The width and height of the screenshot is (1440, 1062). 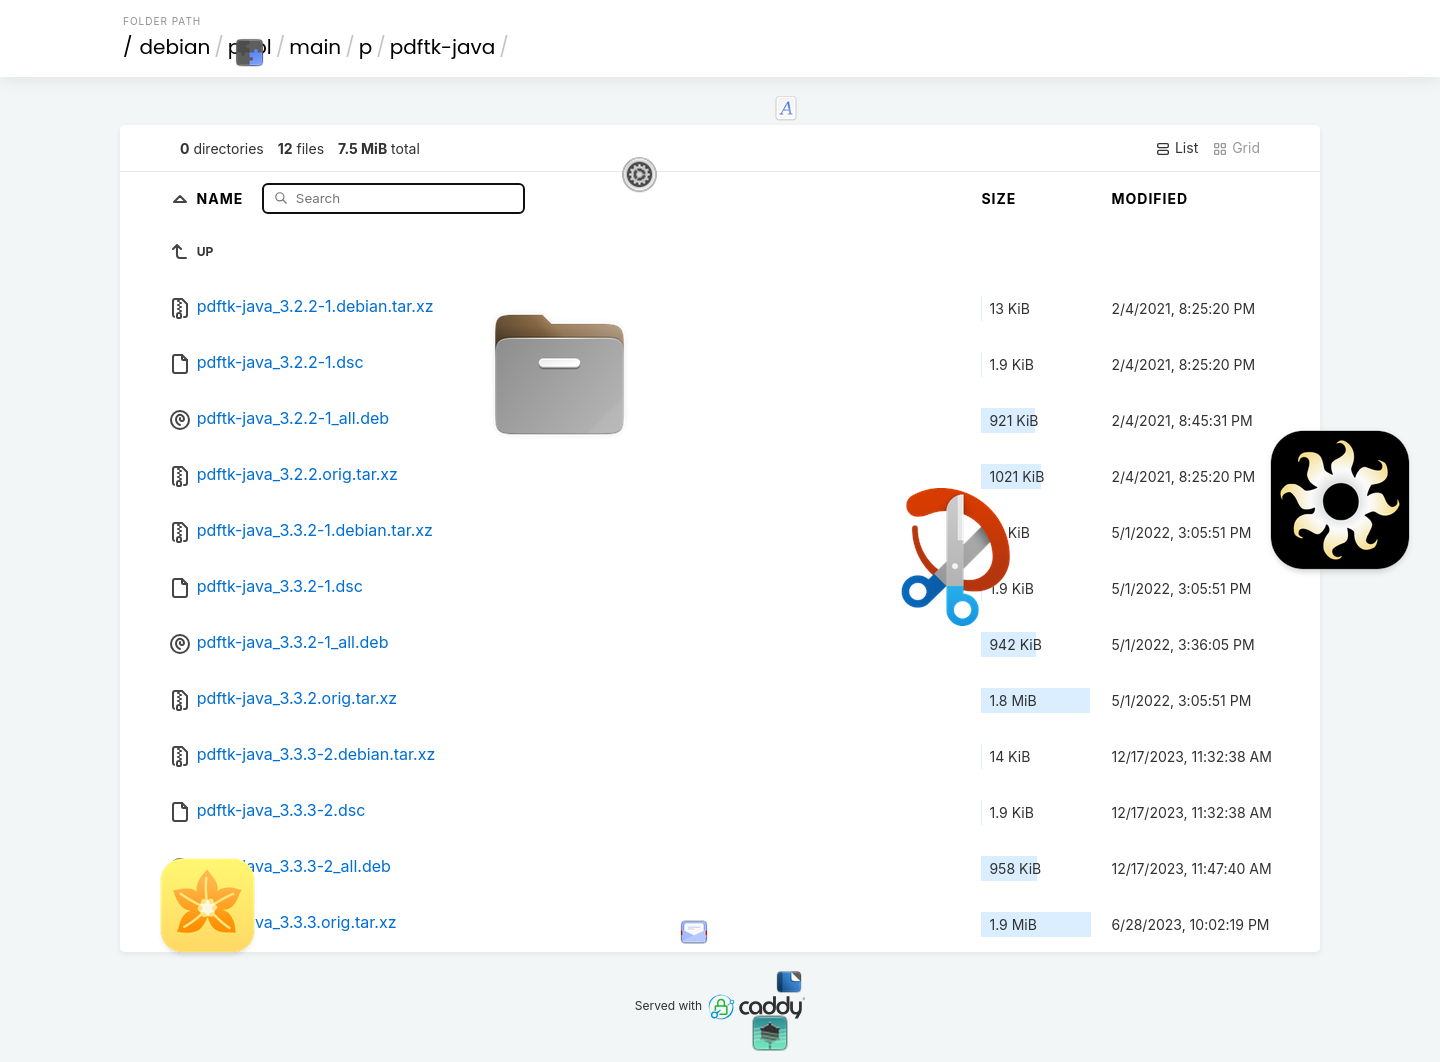 What do you see at coordinates (770, 1033) in the screenshot?
I see `launch gnome mines game` at bounding box center [770, 1033].